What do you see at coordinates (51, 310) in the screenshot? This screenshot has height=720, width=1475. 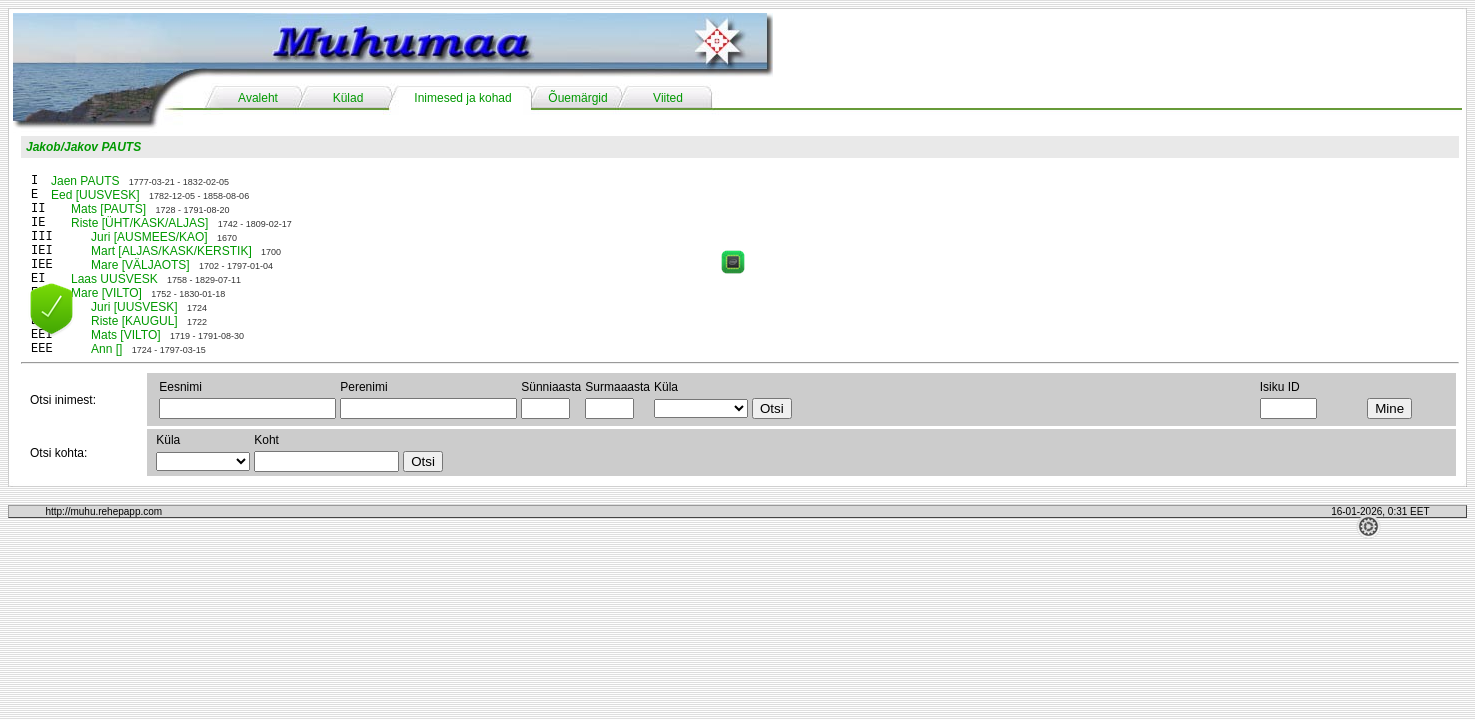 I see `indicates high security status or strong protection enabled` at bounding box center [51, 310].